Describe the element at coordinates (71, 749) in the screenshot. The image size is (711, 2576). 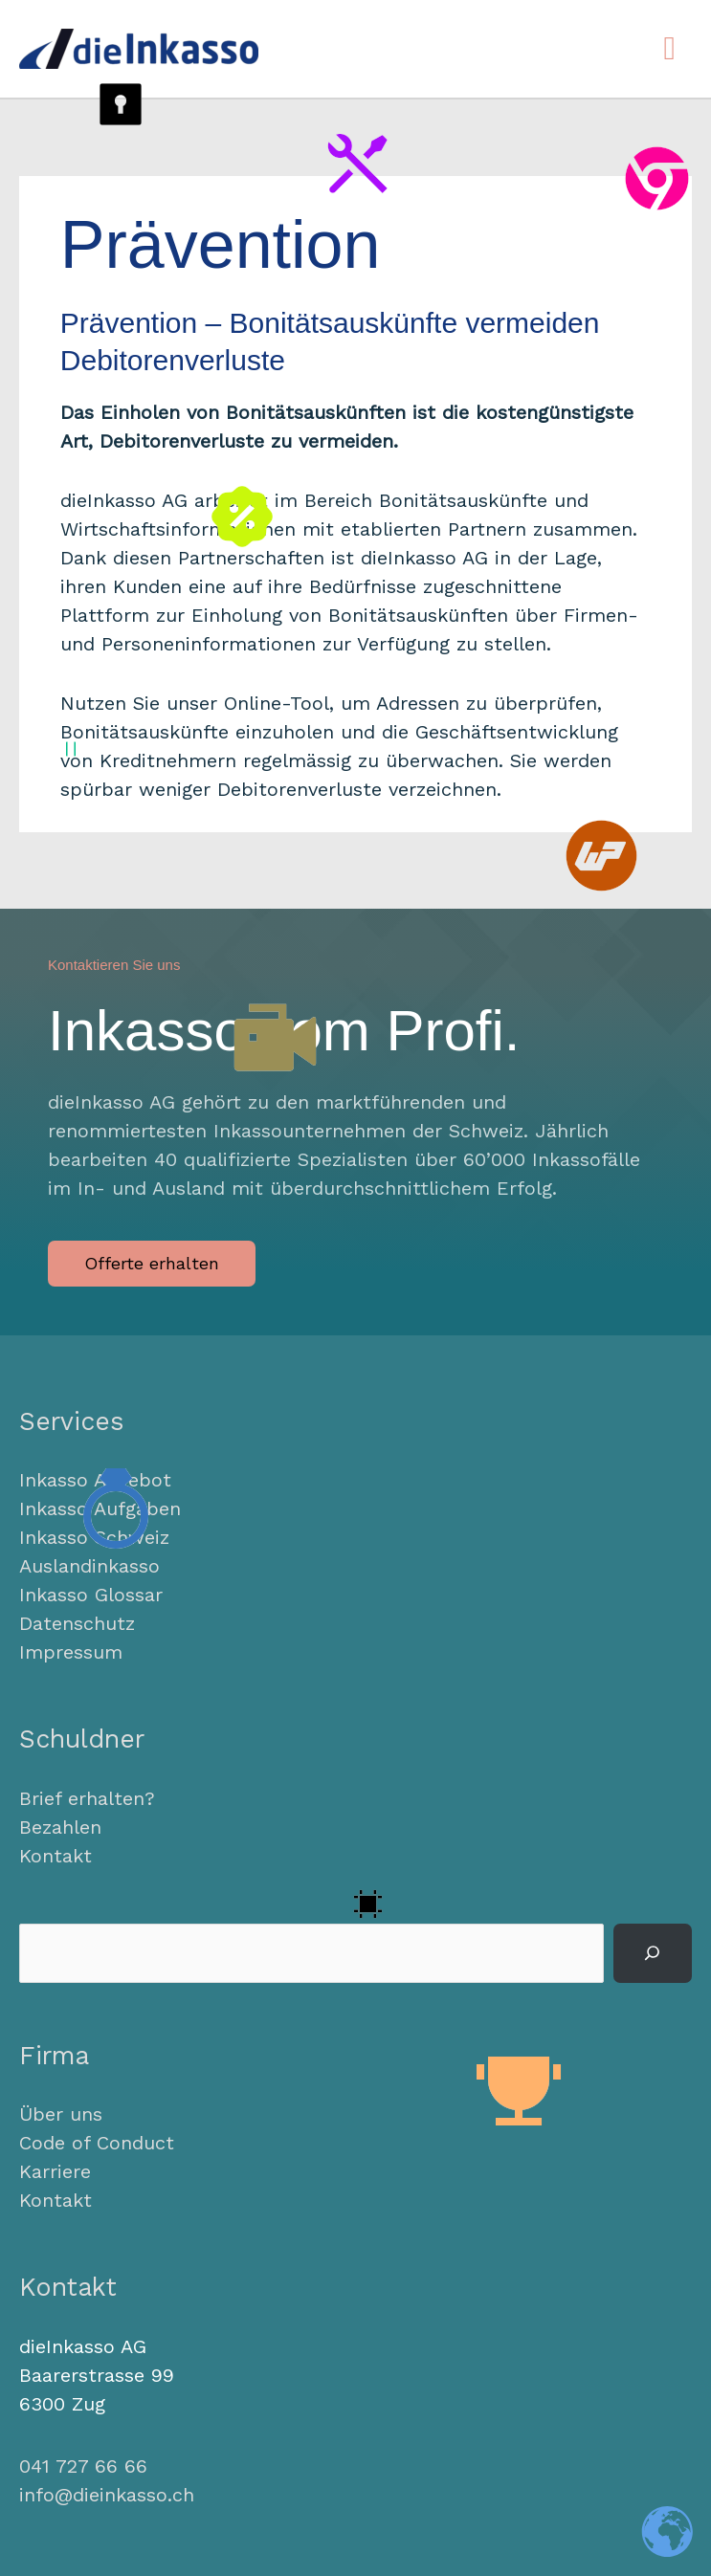
I see `pause media playback` at that location.